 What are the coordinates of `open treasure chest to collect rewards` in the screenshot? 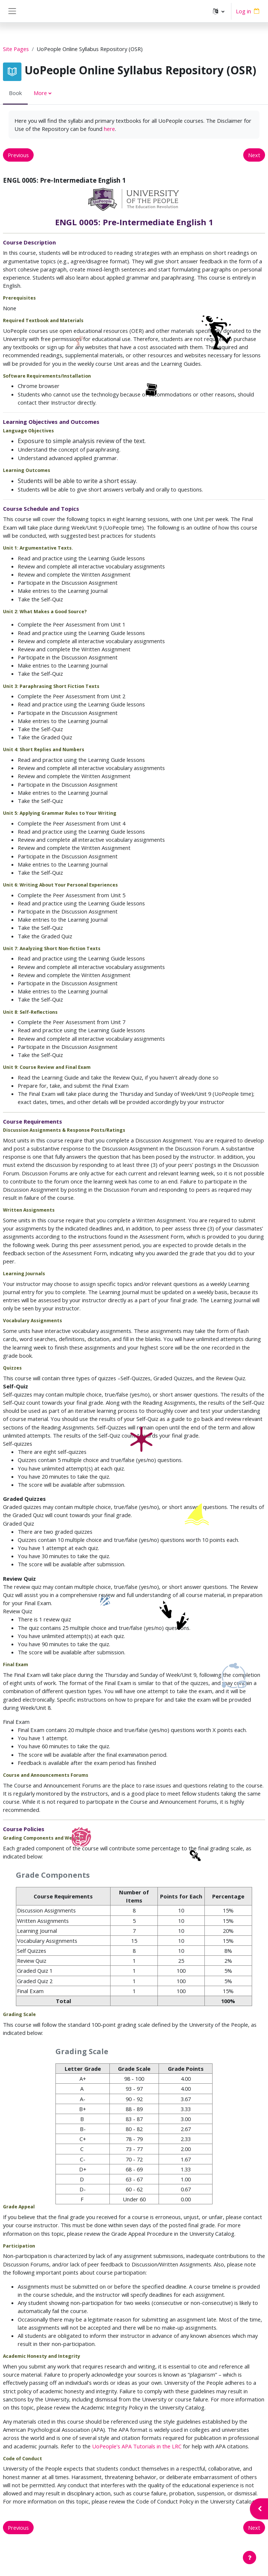 It's located at (151, 389).